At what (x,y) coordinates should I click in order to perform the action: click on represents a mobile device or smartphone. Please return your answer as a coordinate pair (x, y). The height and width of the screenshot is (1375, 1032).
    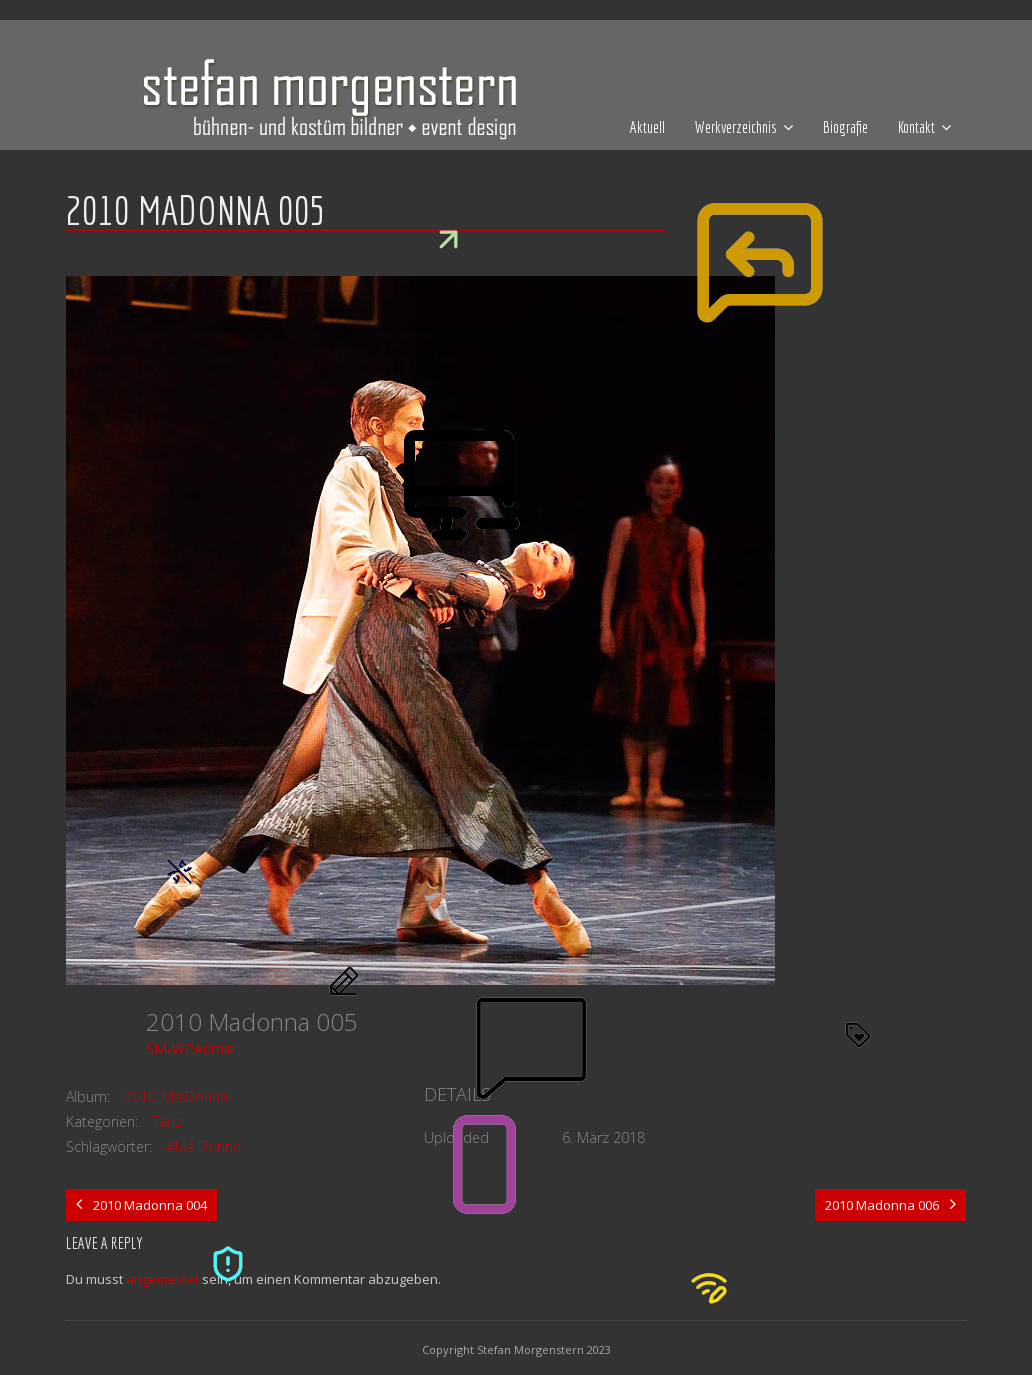
    Looking at the image, I should click on (484, 1164).